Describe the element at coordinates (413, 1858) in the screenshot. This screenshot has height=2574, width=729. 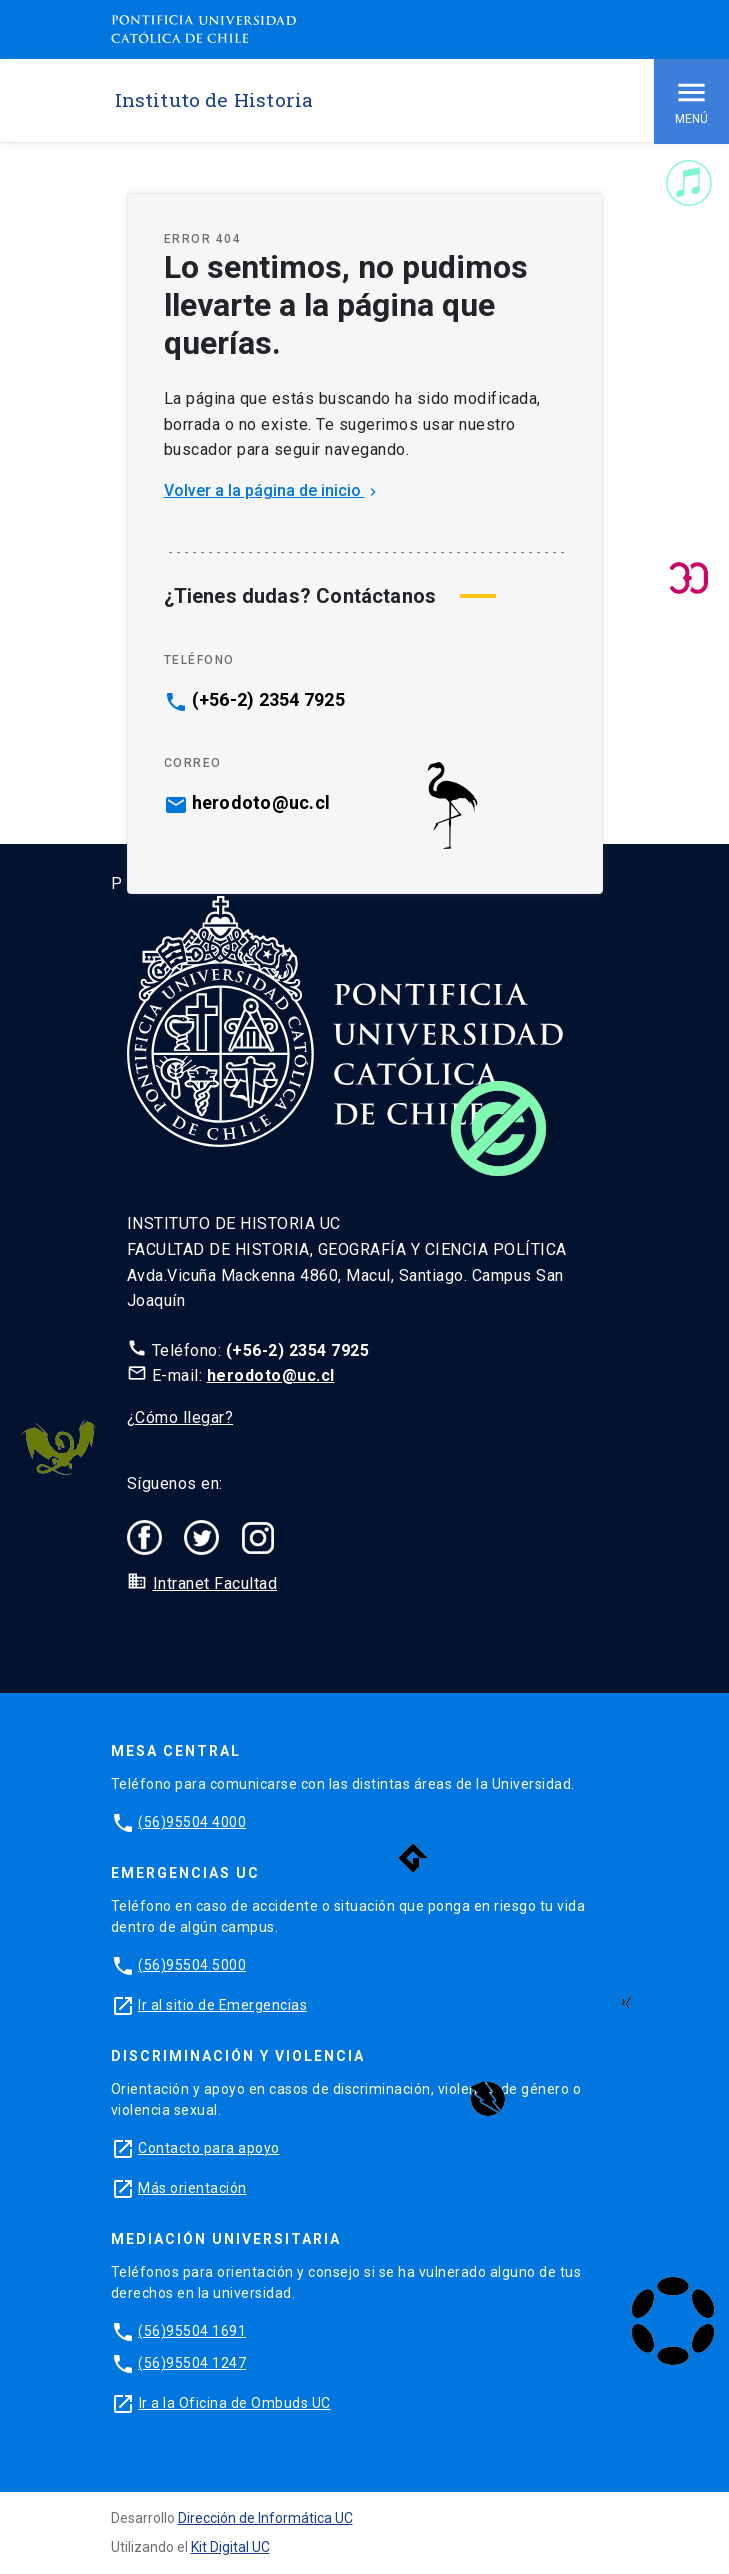
I see `open GameMaker game development software` at that location.